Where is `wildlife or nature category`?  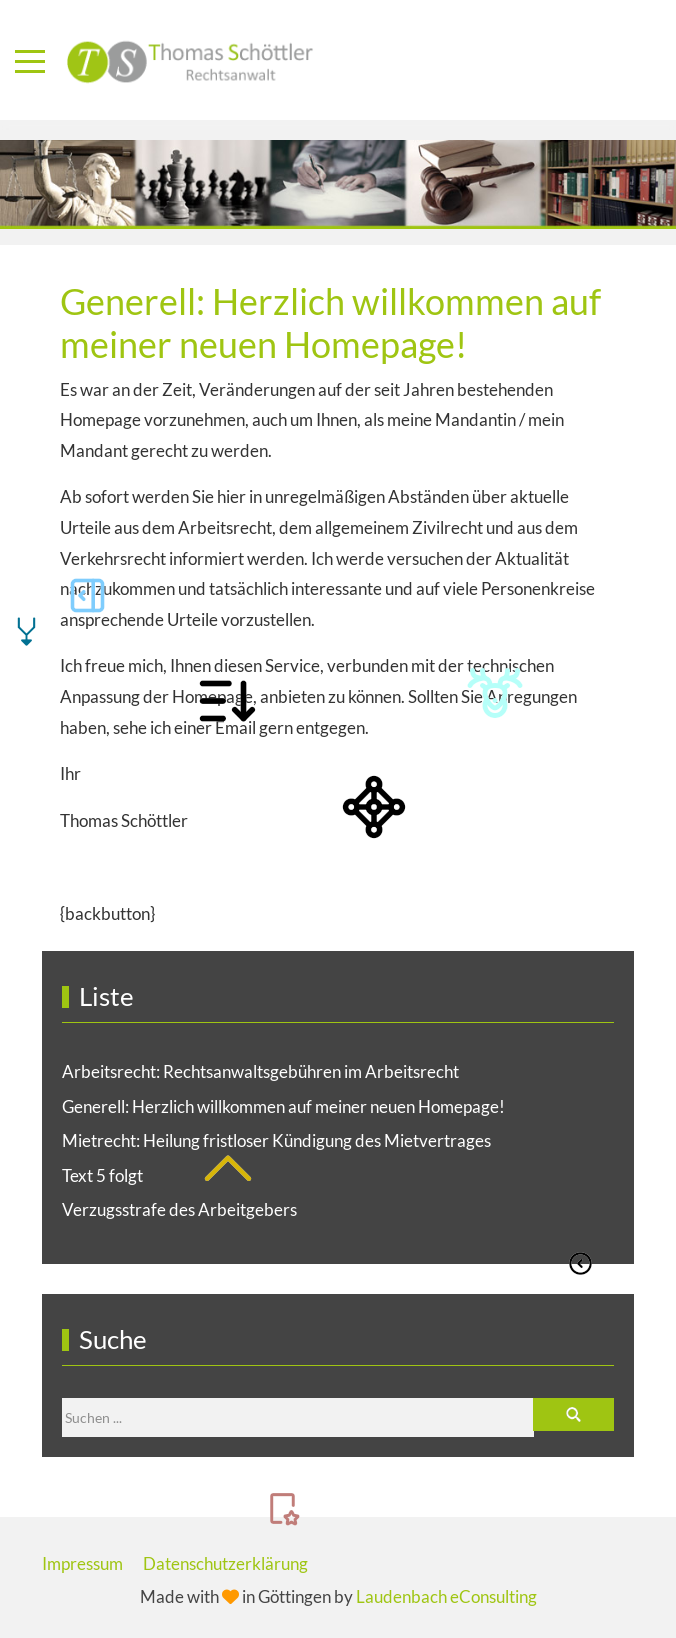
wildlife or nature category is located at coordinates (495, 693).